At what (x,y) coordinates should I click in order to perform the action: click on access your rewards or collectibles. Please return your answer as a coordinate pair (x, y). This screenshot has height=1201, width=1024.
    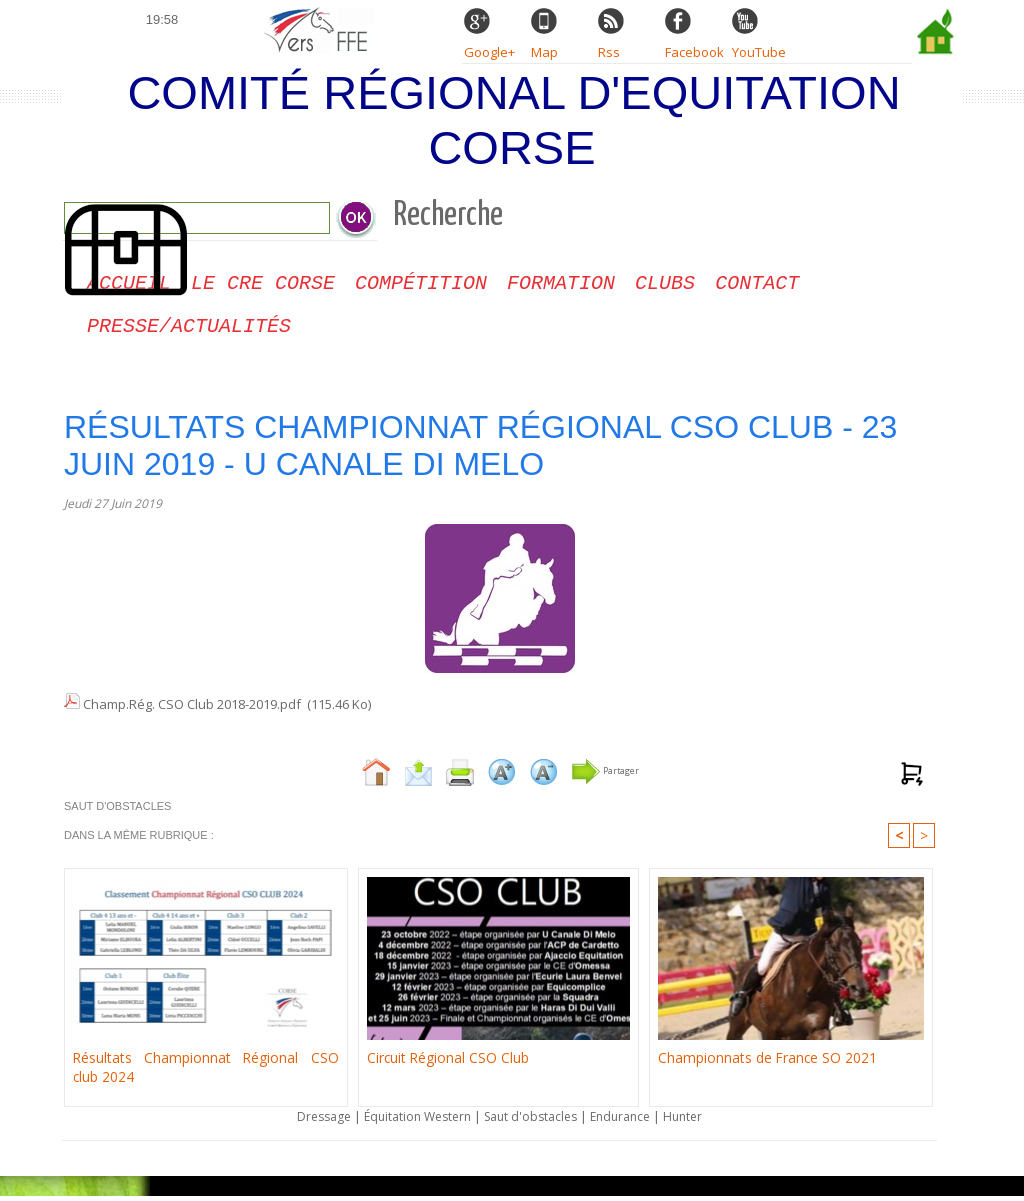
    Looking at the image, I should click on (126, 252).